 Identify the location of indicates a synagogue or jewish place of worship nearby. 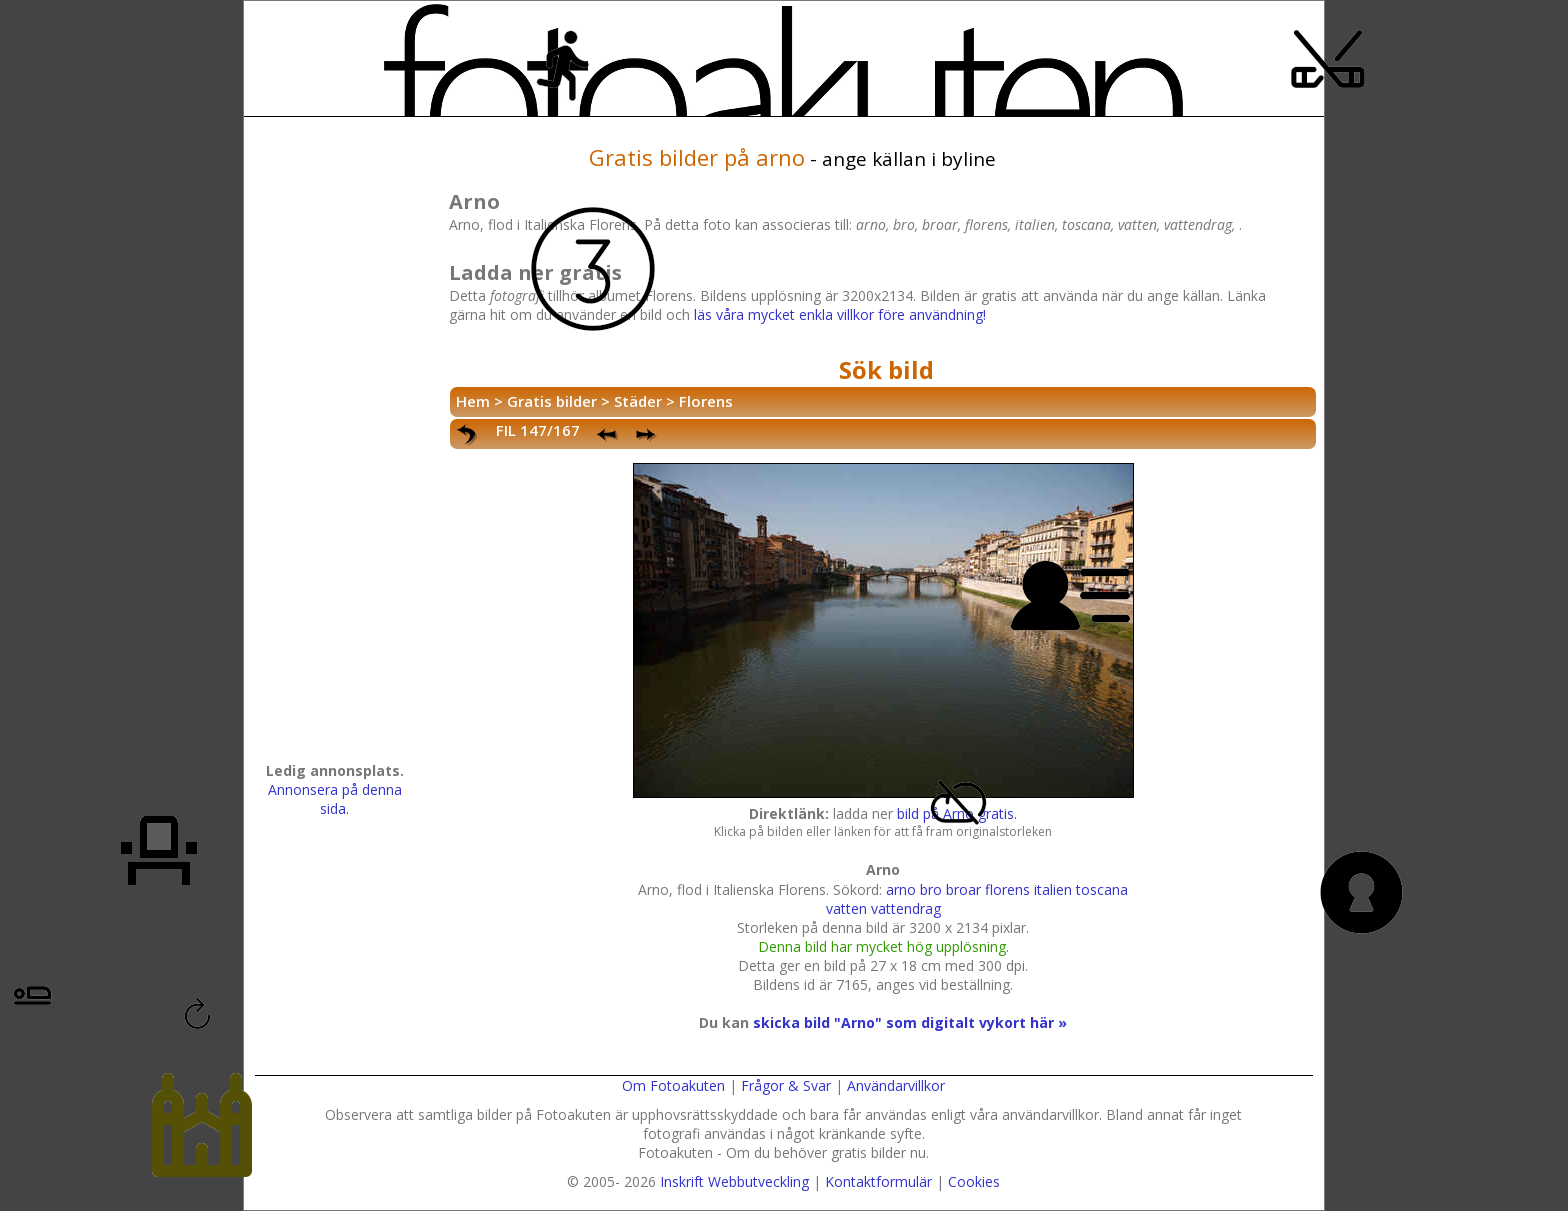
(202, 1127).